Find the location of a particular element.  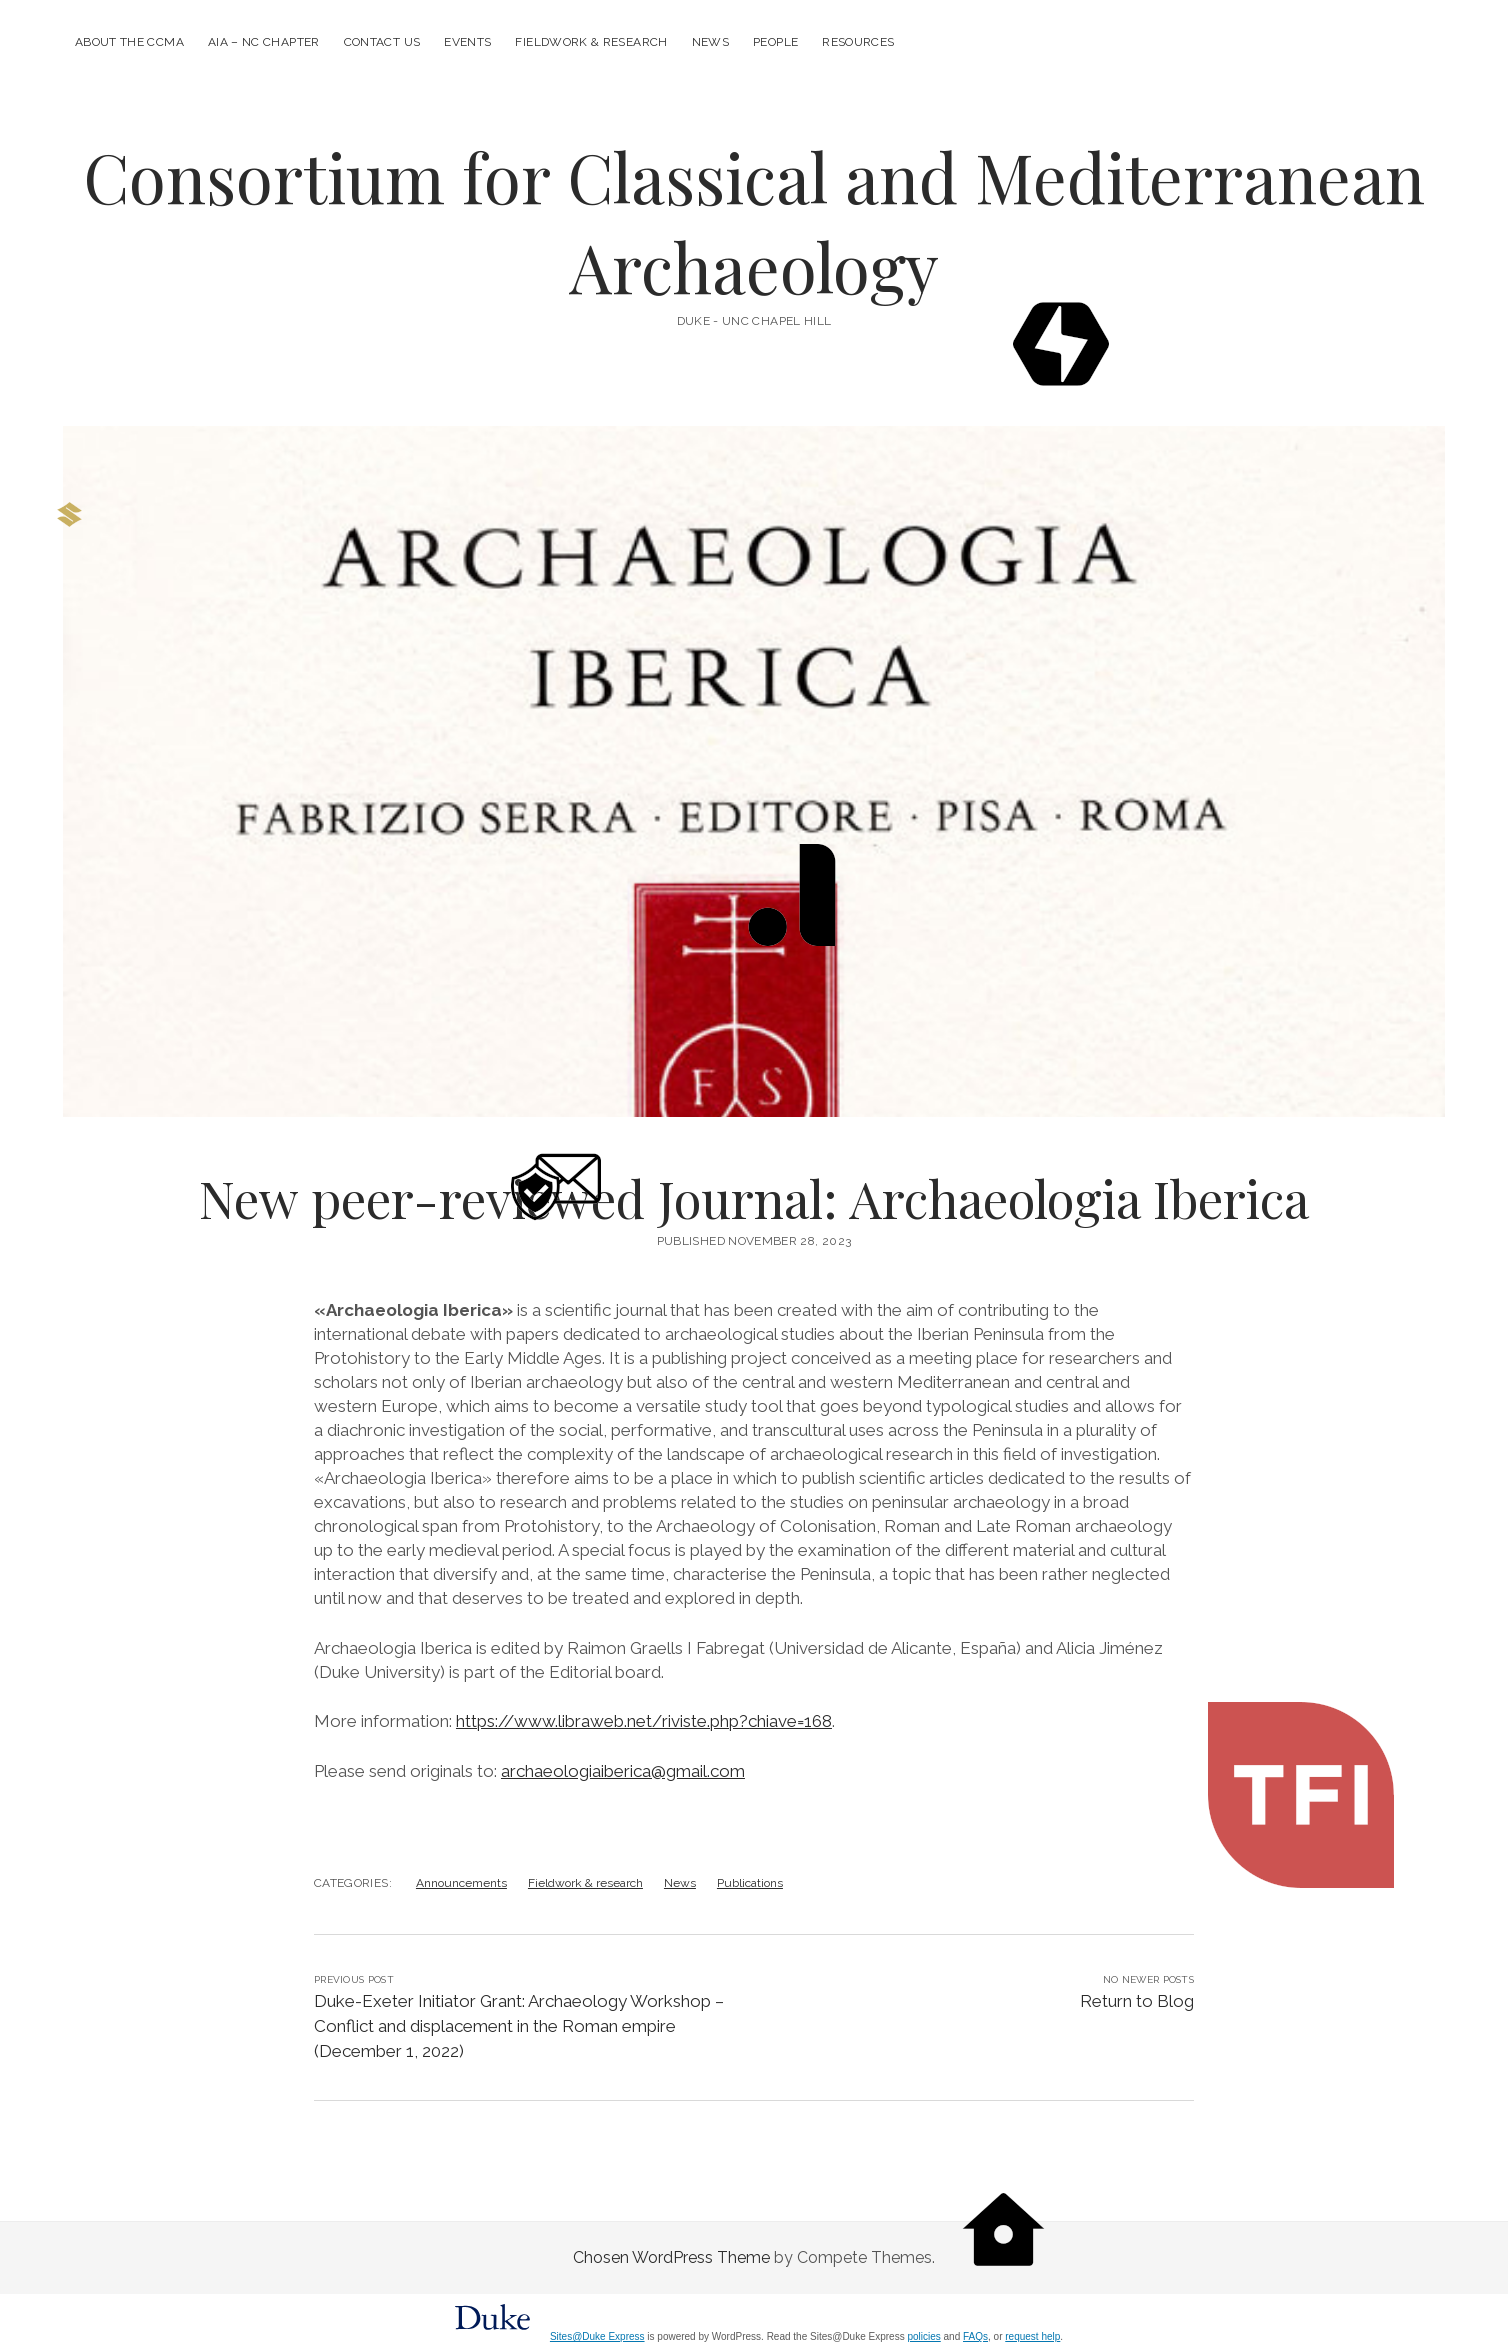

navigate to home screen is located at coordinates (1003, 2232).